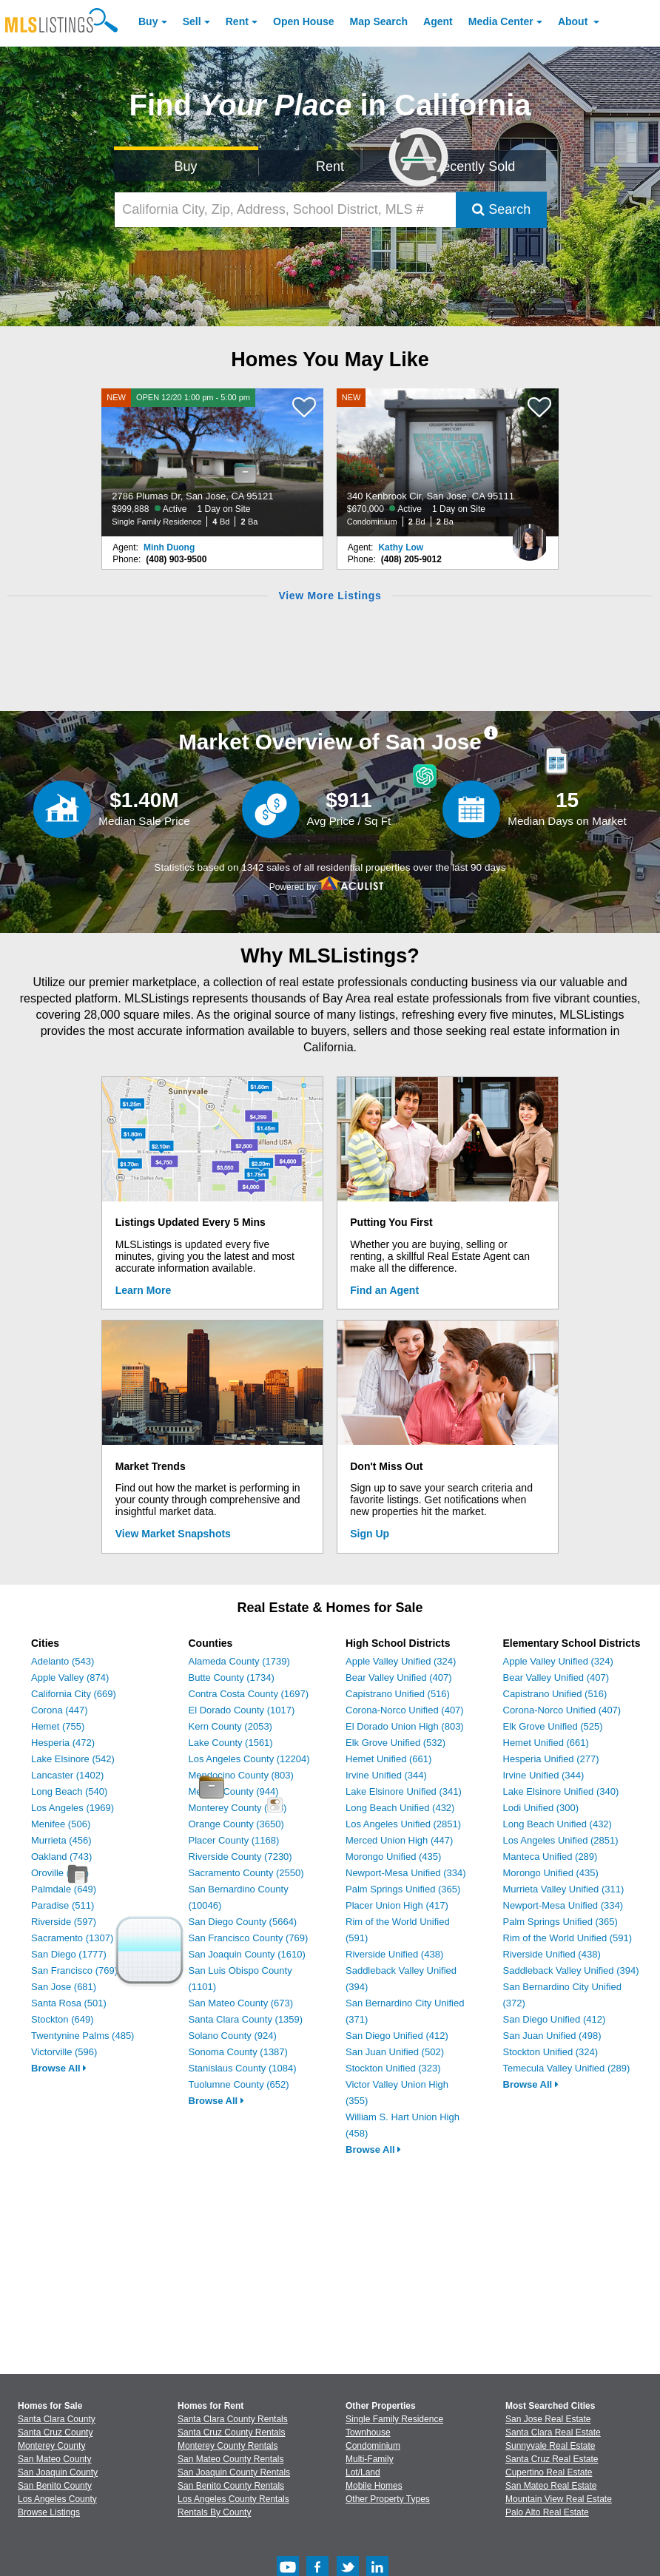 The image size is (660, 2576). Describe the element at coordinates (78, 1874) in the screenshot. I see `open a file from folder` at that location.